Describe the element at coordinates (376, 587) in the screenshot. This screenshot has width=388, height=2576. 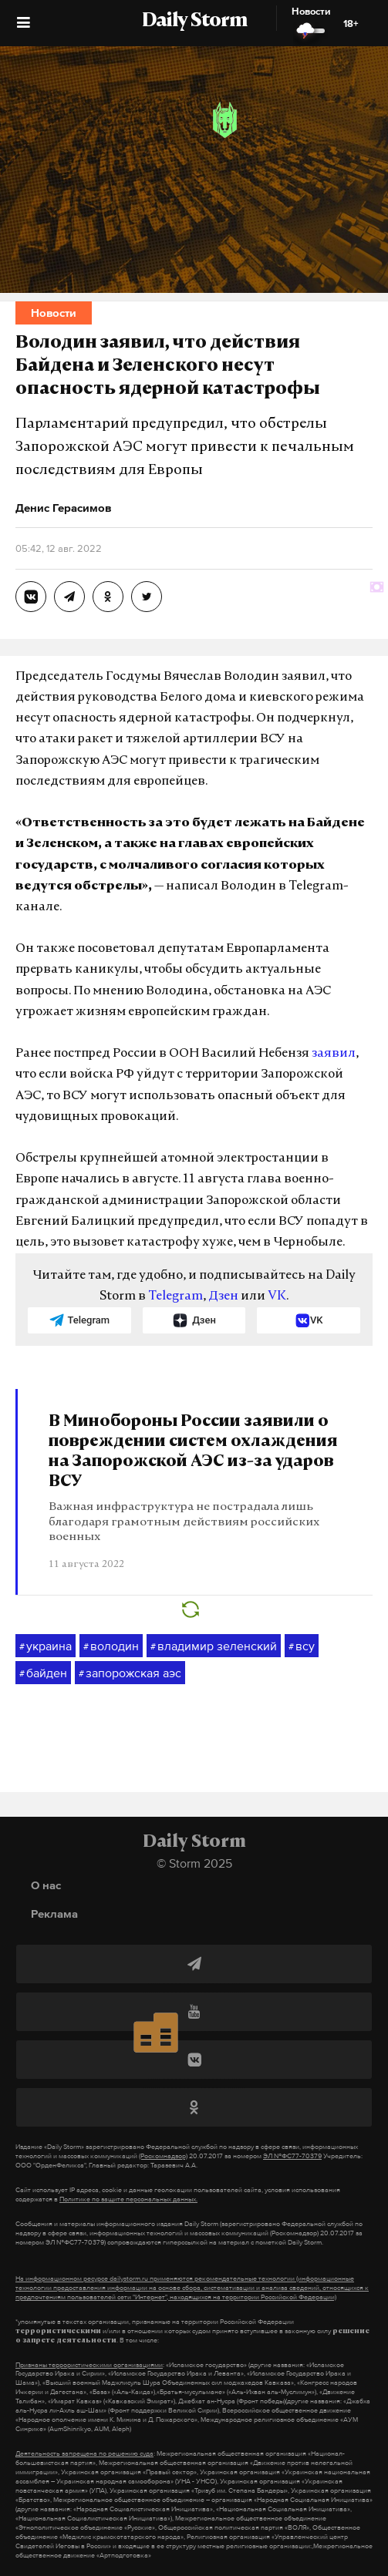
I see `view cash or currency balance` at that location.